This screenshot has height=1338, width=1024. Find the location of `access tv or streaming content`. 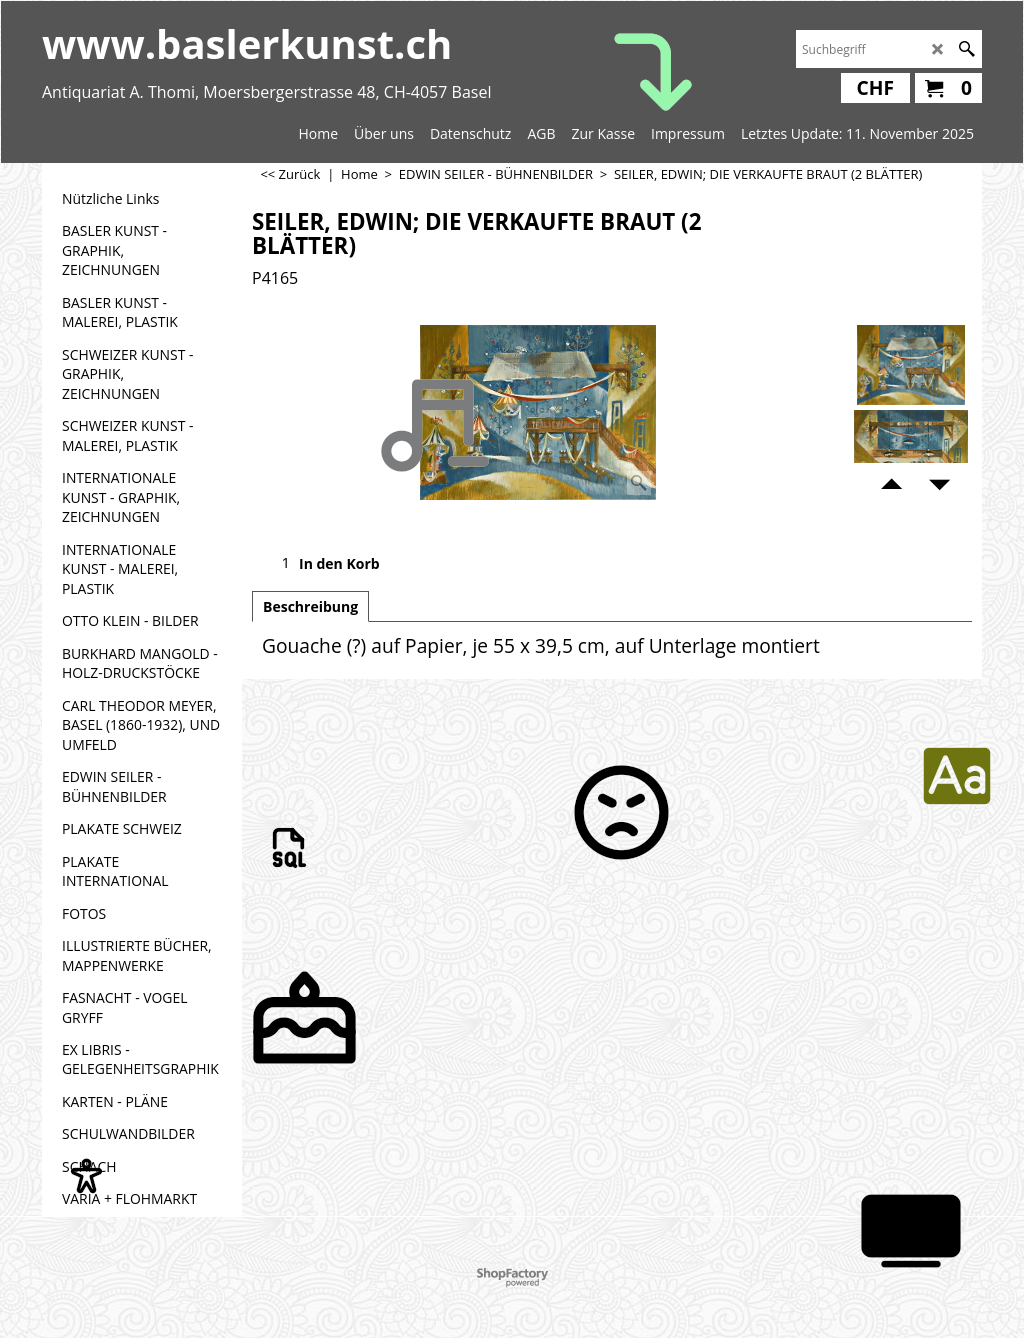

access tv or streaming content is located at coordinates (911, 1231).